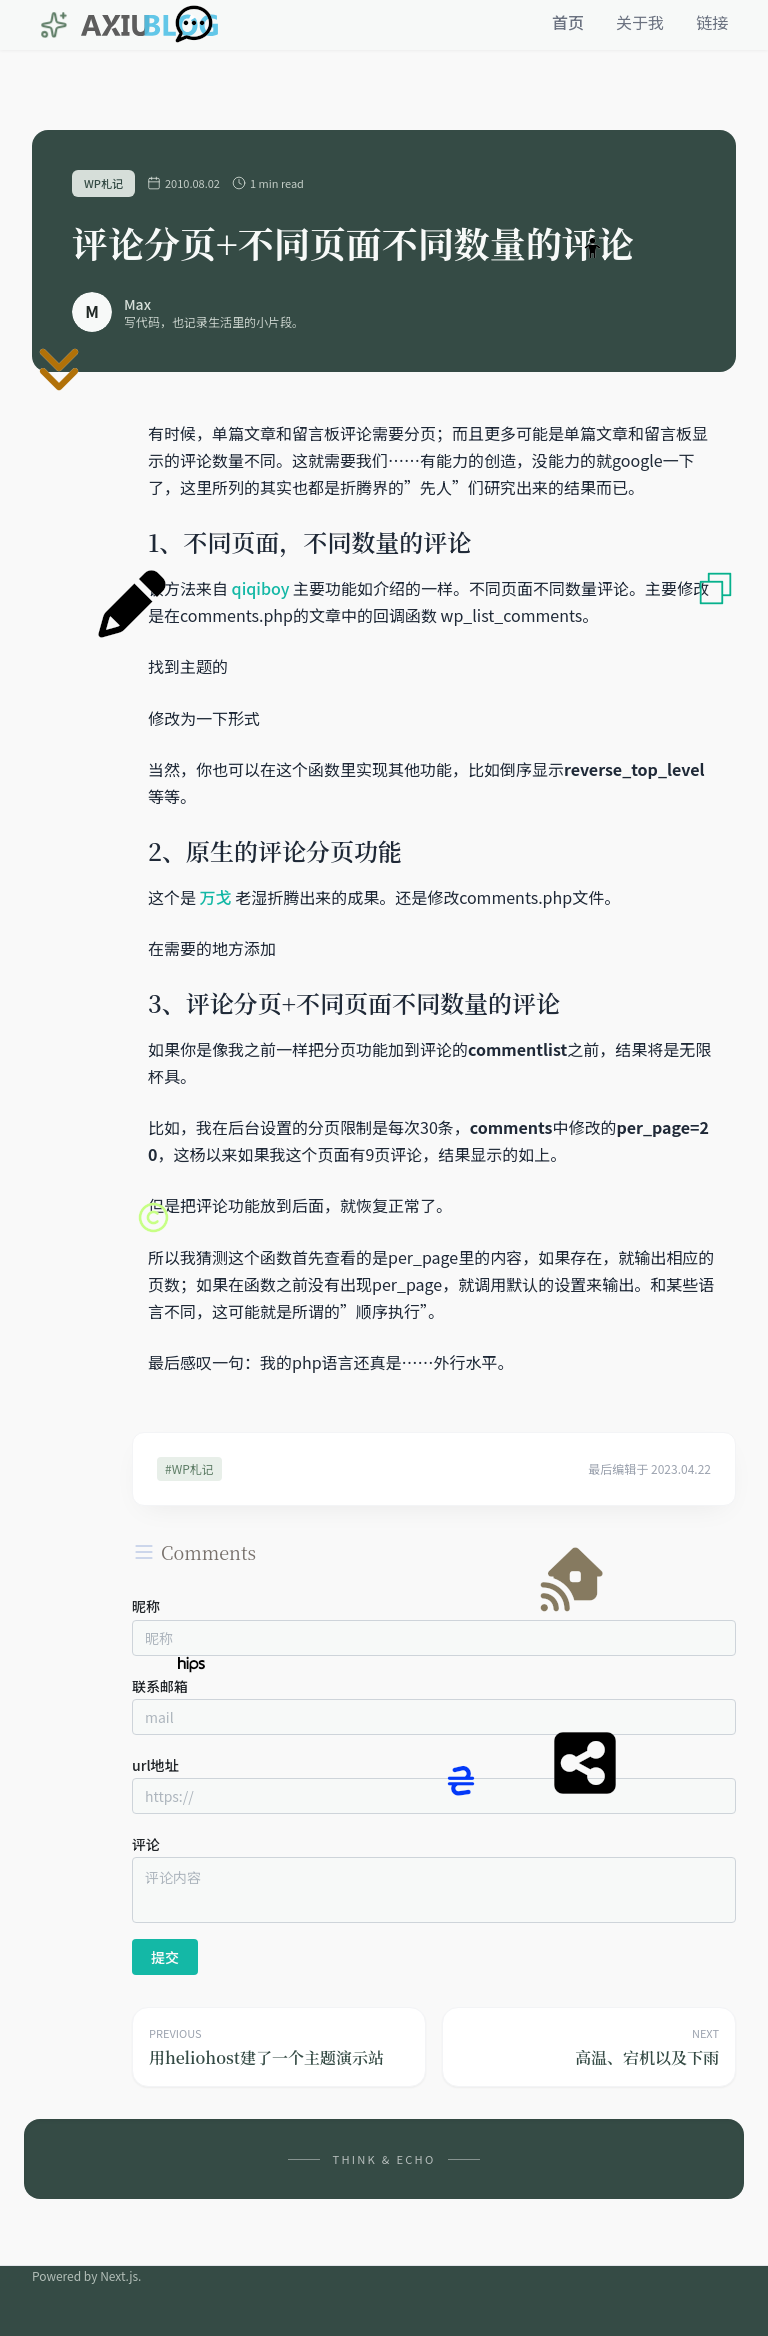 The image size is (768, 2336). Describe the element at coordinates (132, 604) in the screenshot. I see `edit or modify content` at that location.